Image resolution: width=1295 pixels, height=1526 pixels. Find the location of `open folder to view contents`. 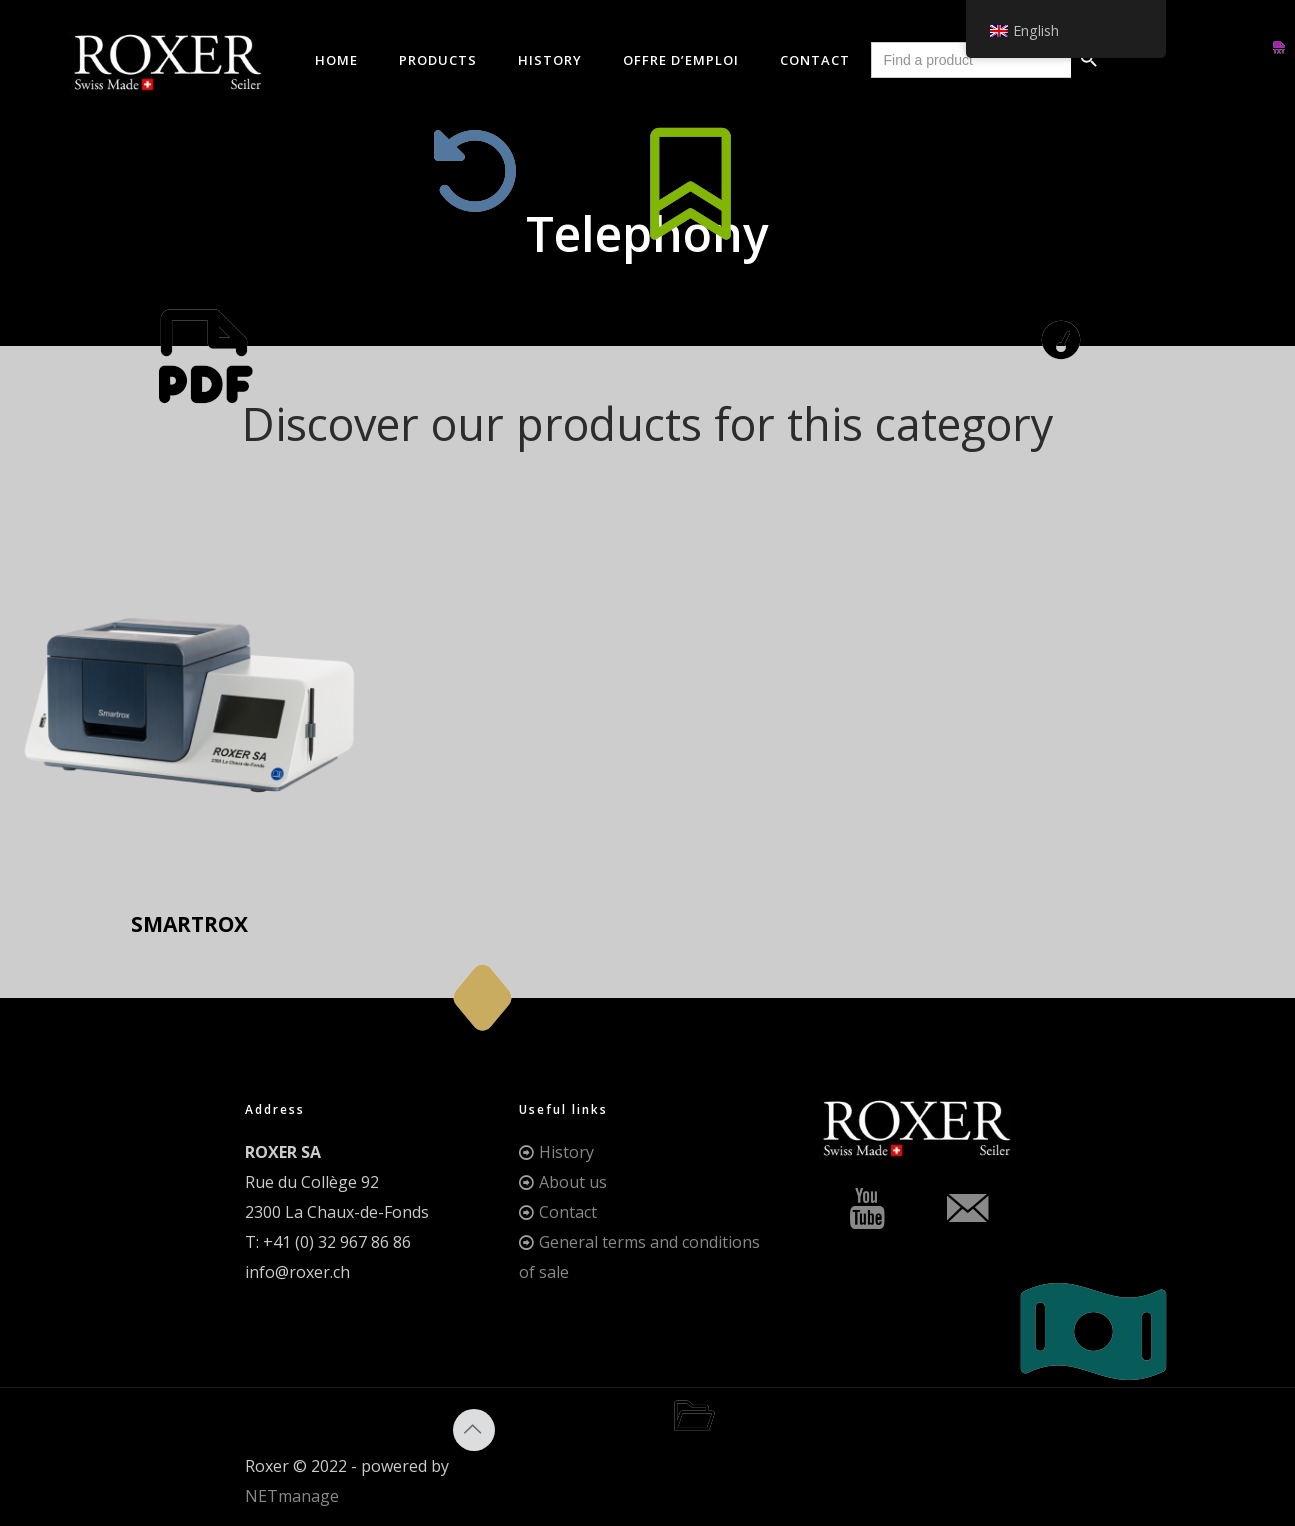

open folder to view contents is located at coordinates (693, 1415).